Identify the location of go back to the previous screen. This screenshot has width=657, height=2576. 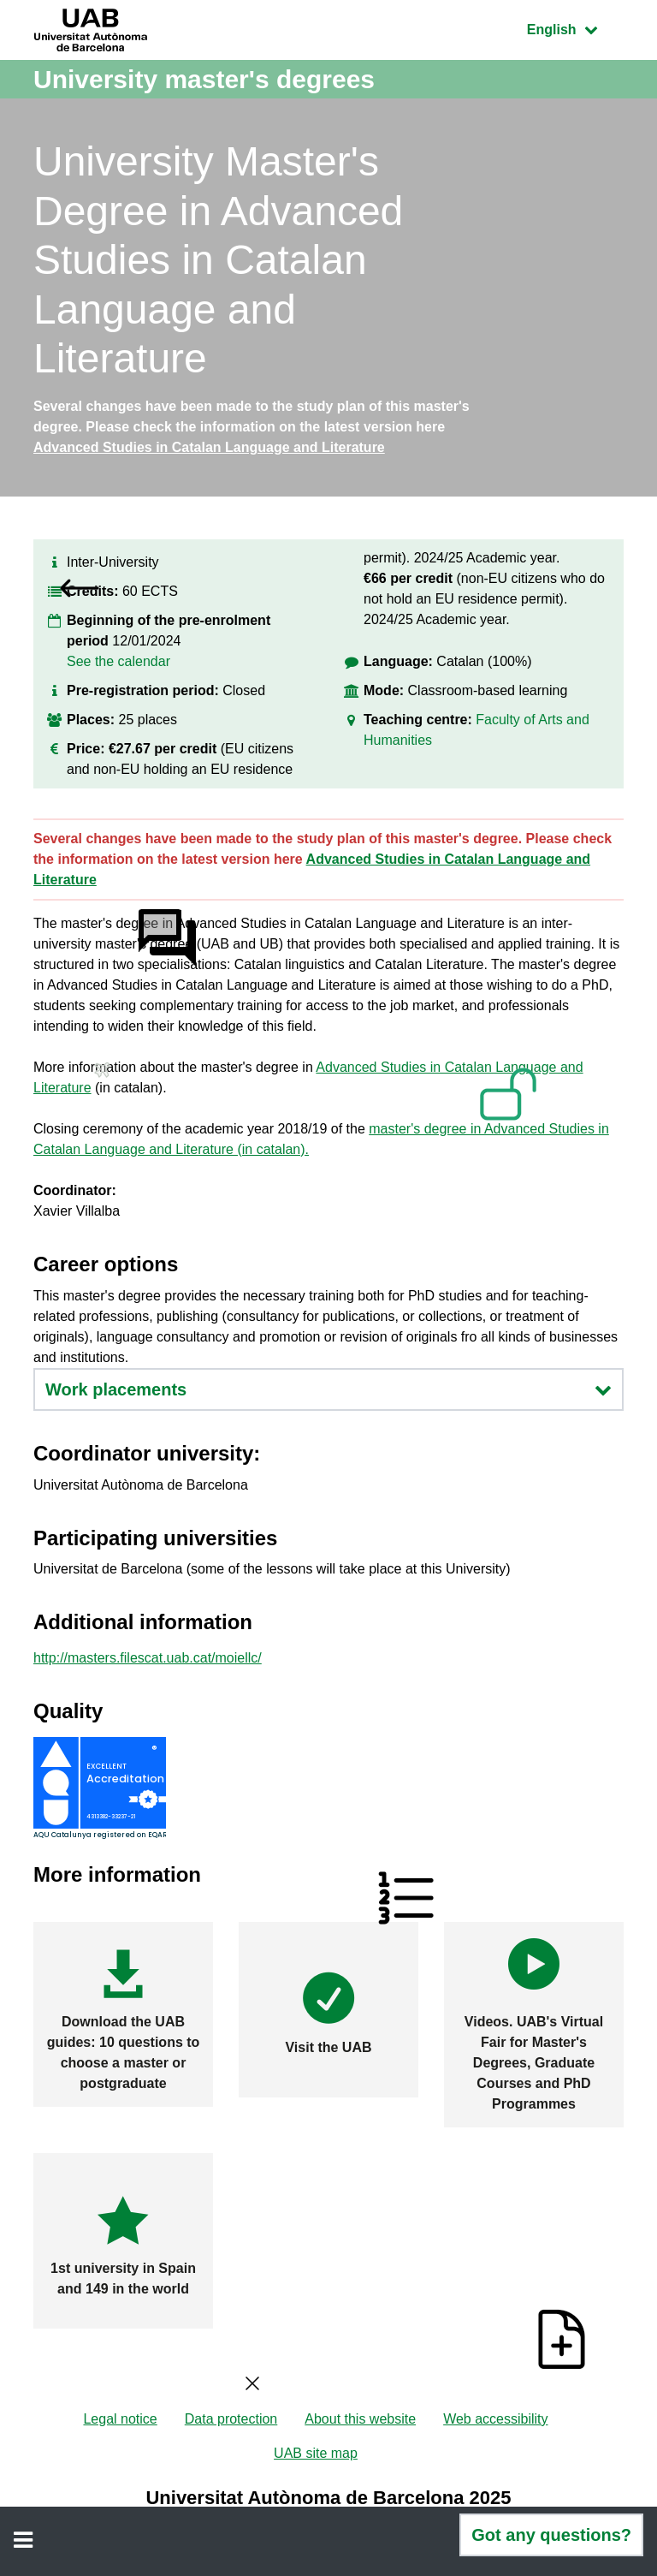
(80, 588).